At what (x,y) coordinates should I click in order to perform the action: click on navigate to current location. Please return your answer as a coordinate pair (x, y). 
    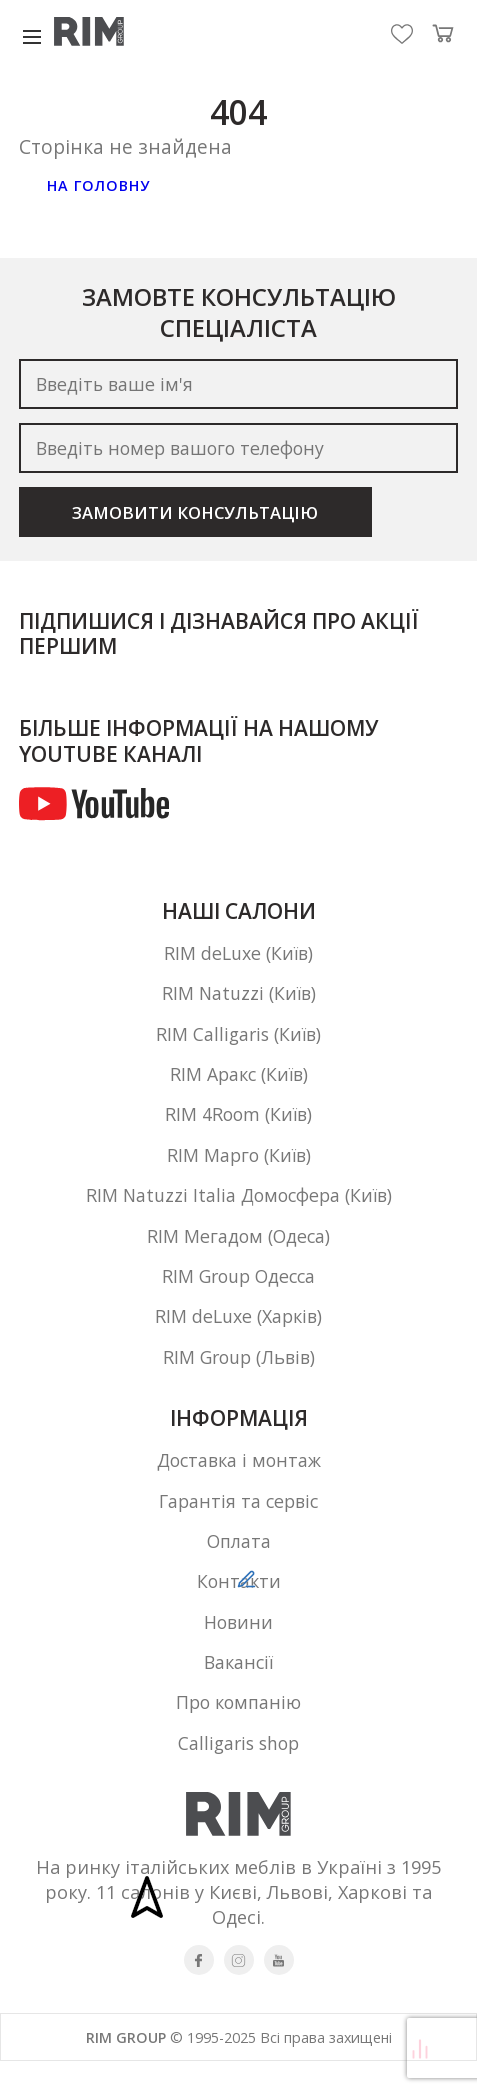
    Looking at the image, I should click on (147, 1898).